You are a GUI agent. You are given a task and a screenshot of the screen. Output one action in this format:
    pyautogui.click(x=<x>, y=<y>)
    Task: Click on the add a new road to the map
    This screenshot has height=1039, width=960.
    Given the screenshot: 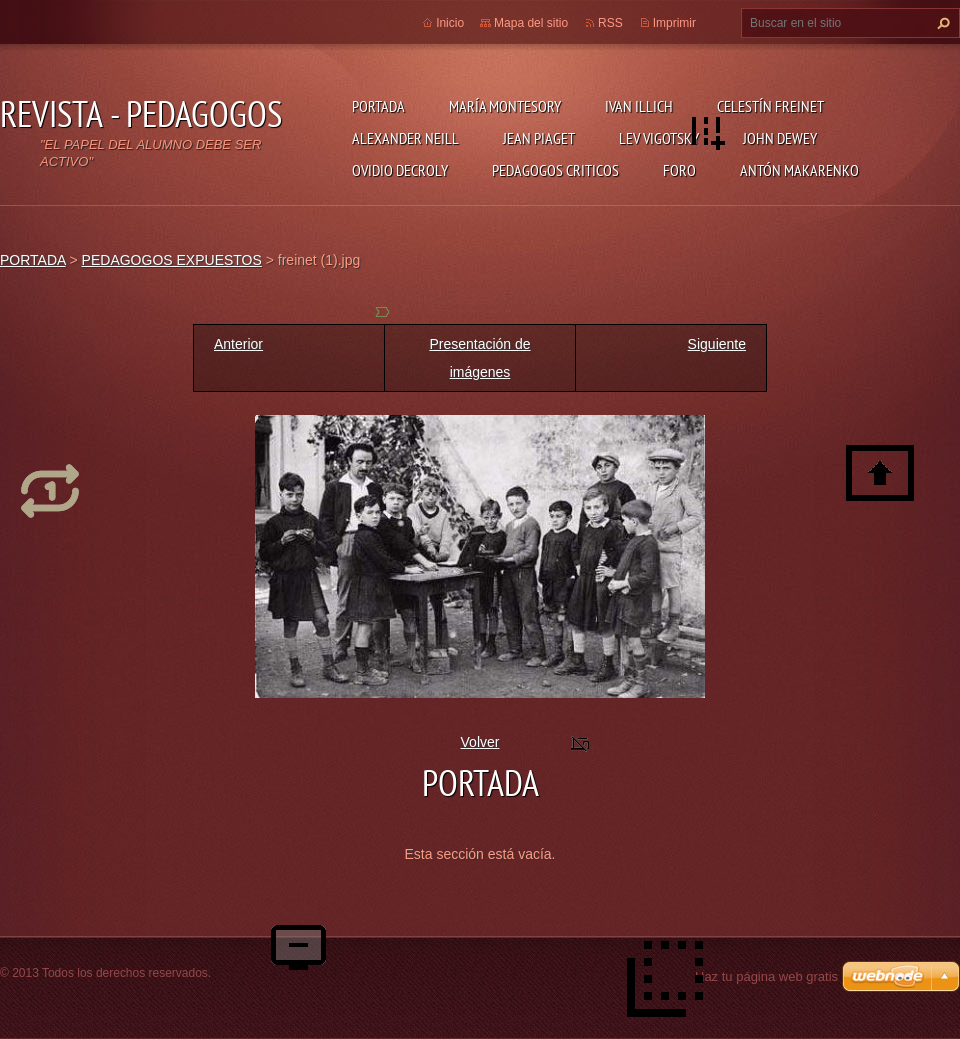 What is the action you would take?
    pyautogui.click(x=706, y=131)
    